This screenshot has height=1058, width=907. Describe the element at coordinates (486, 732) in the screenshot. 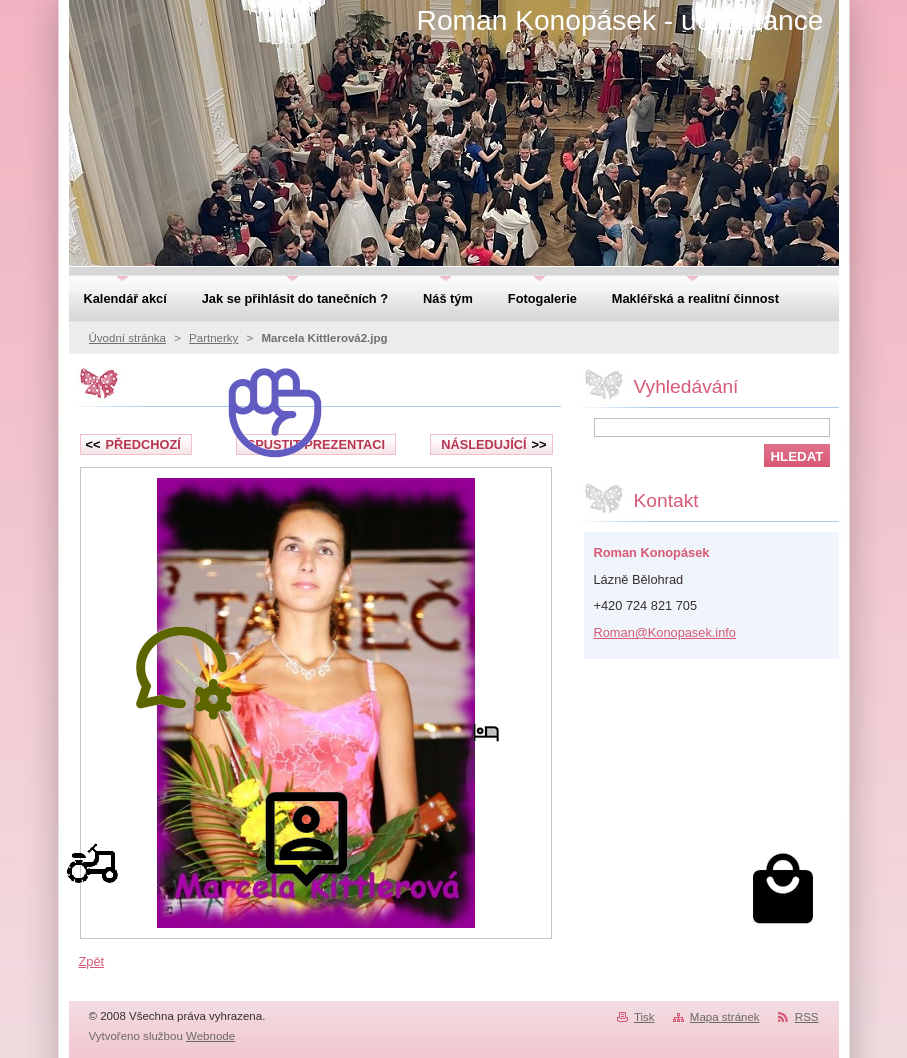

I see `find nearby hotels or accommodations` at that location.